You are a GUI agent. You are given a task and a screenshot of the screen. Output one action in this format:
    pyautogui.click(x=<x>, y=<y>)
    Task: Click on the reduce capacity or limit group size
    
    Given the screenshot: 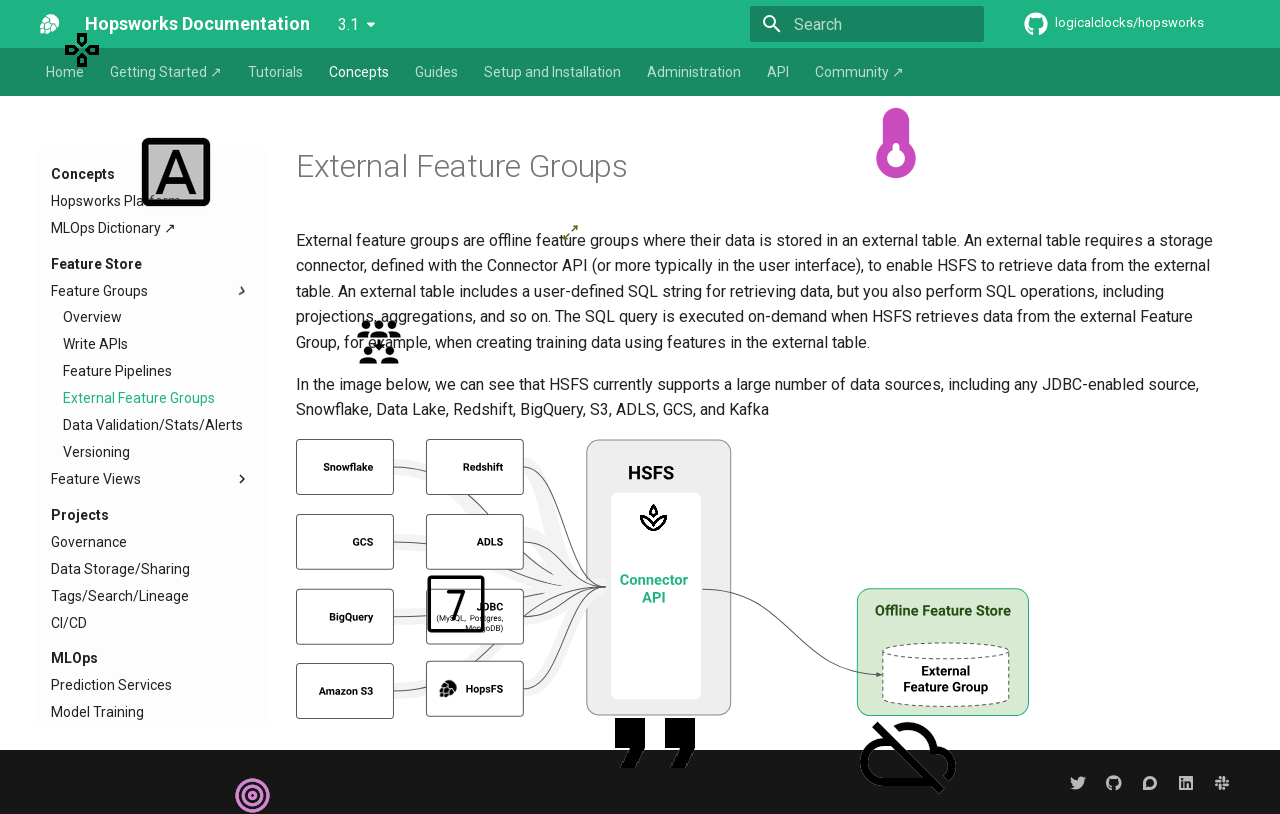 What is the action you would take?
    pyautogui.click(x=379, y=342)
    